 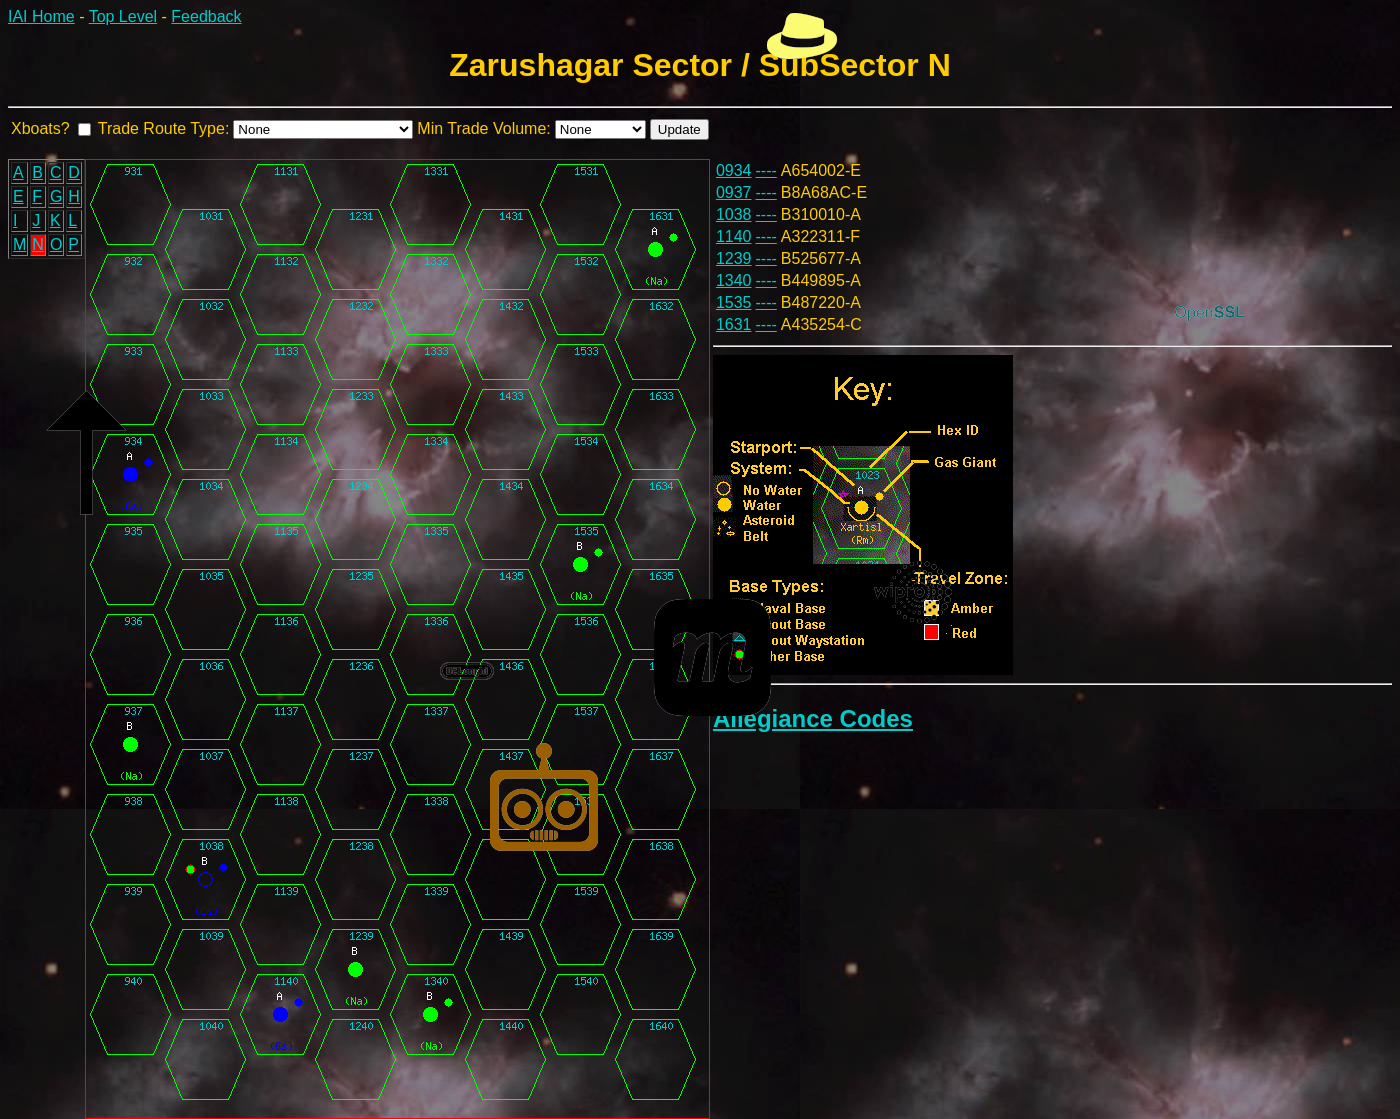 What do you see at coordinates (802, 36) in the screenshot?
I see `sinatra ruby framework logo` at bounding box center [802, 36].